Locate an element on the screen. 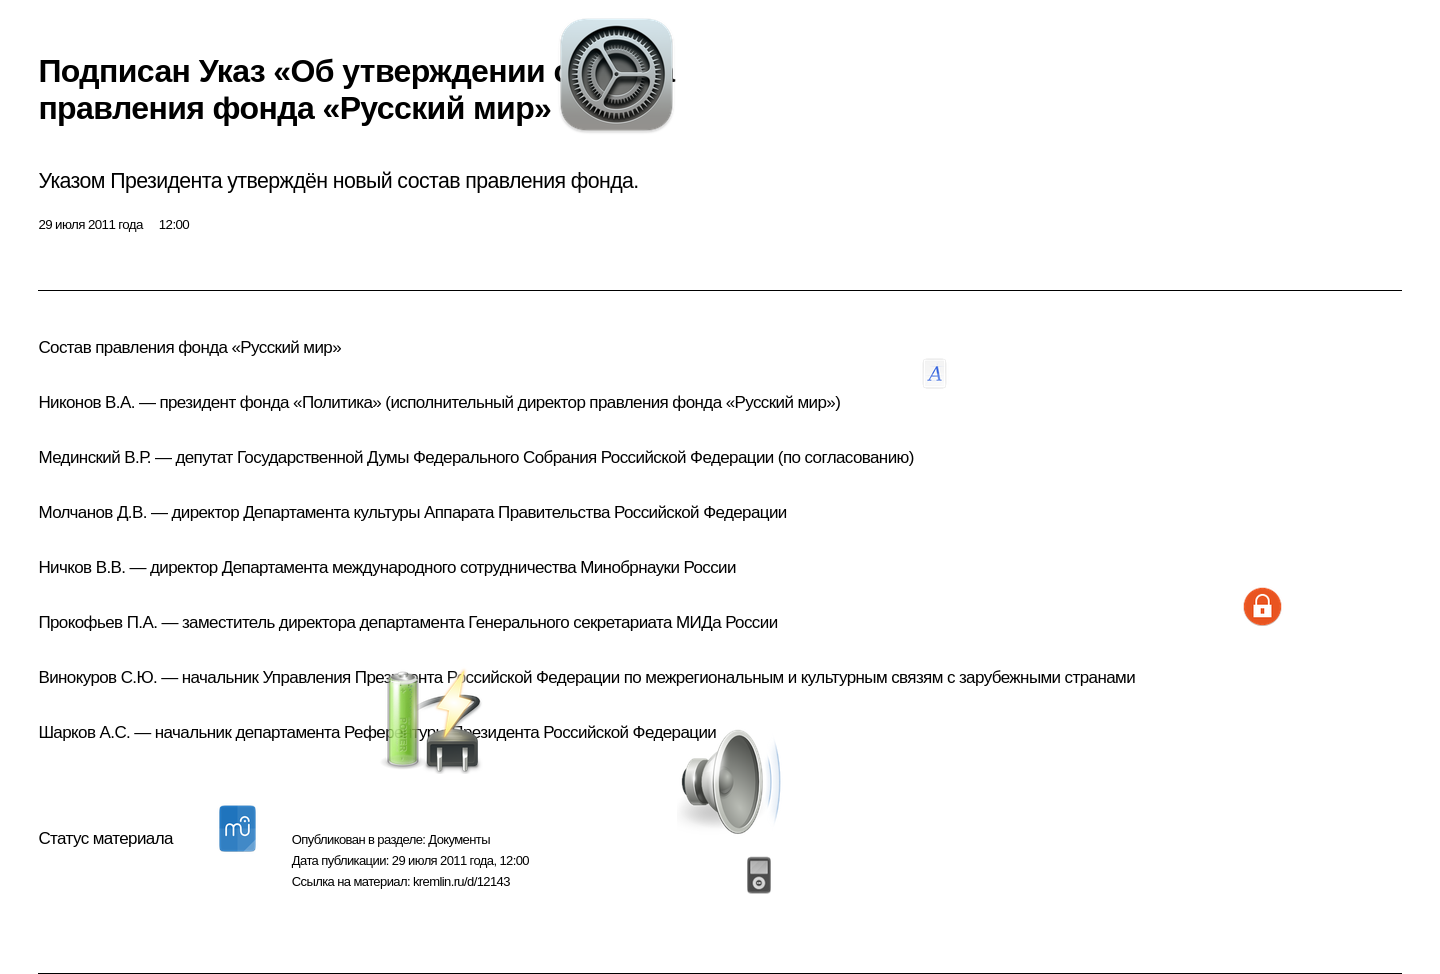 Image resolution: width=1440 pixels, height=974 pixels. open a MuseScore 3 music notation file is located at coordinates (237, 828).